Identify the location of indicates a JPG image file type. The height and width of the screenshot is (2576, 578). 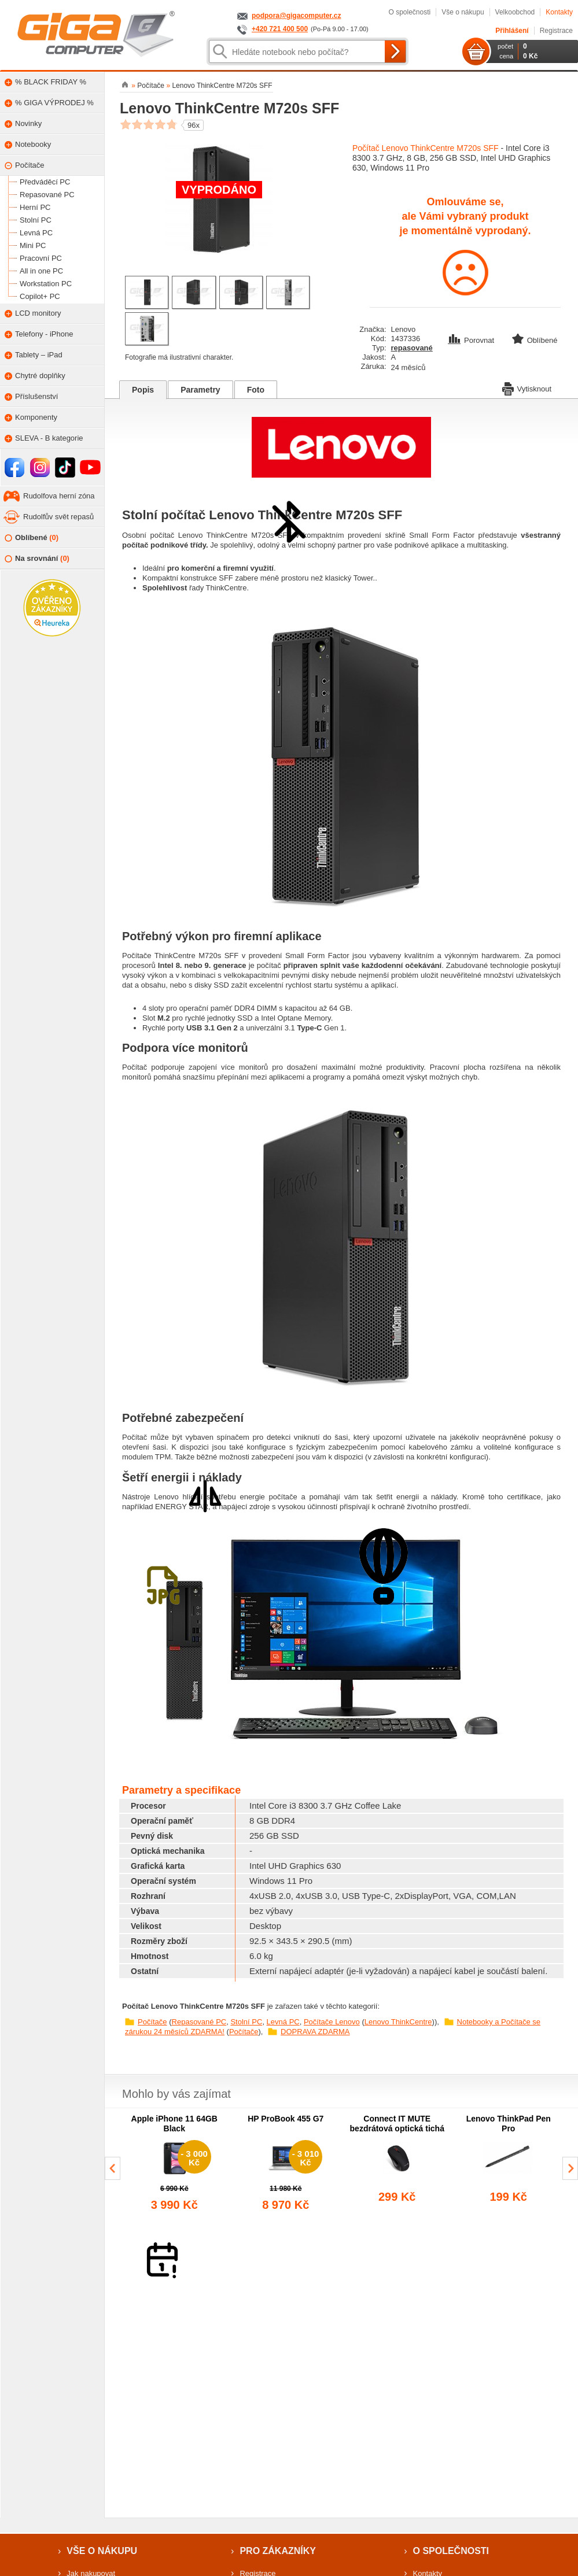
(162, 1585).